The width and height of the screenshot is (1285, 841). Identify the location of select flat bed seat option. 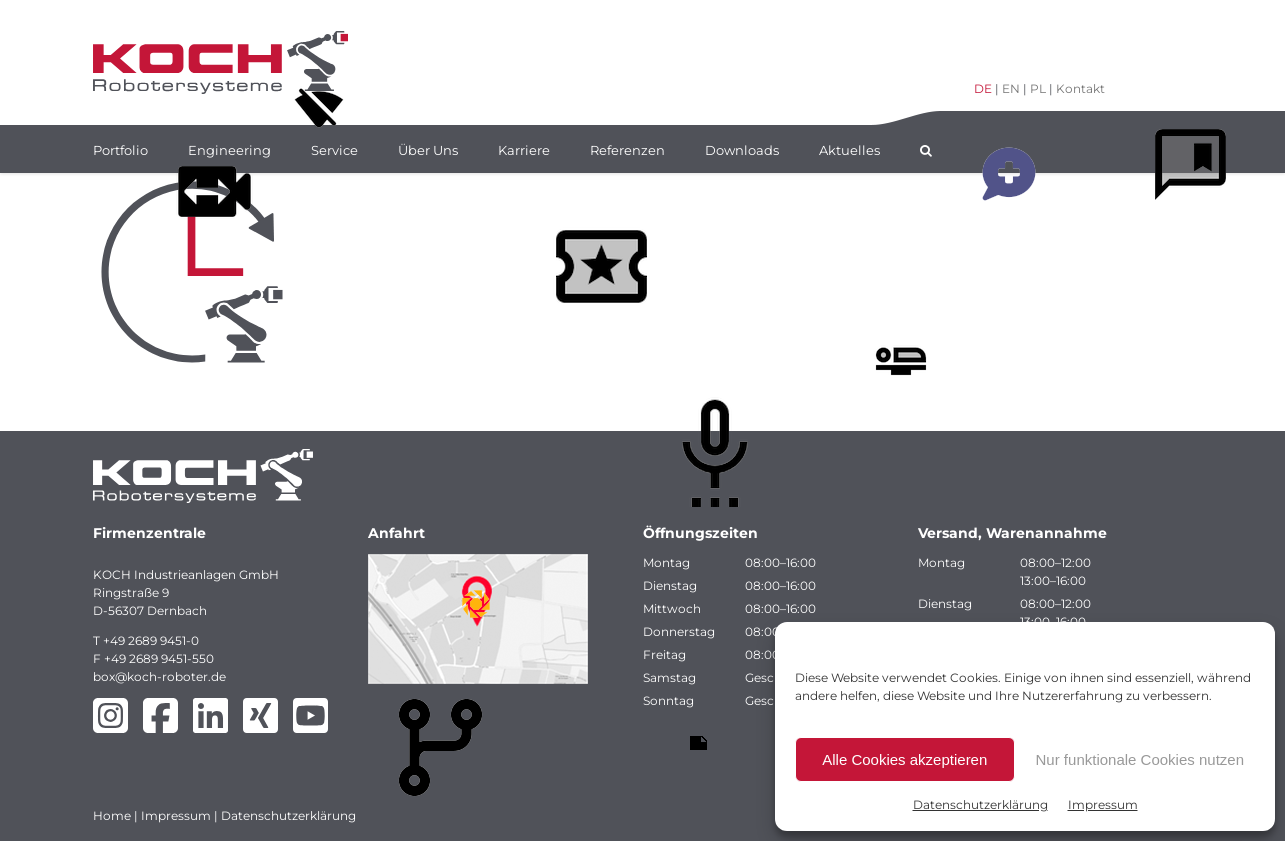
(901, 360).